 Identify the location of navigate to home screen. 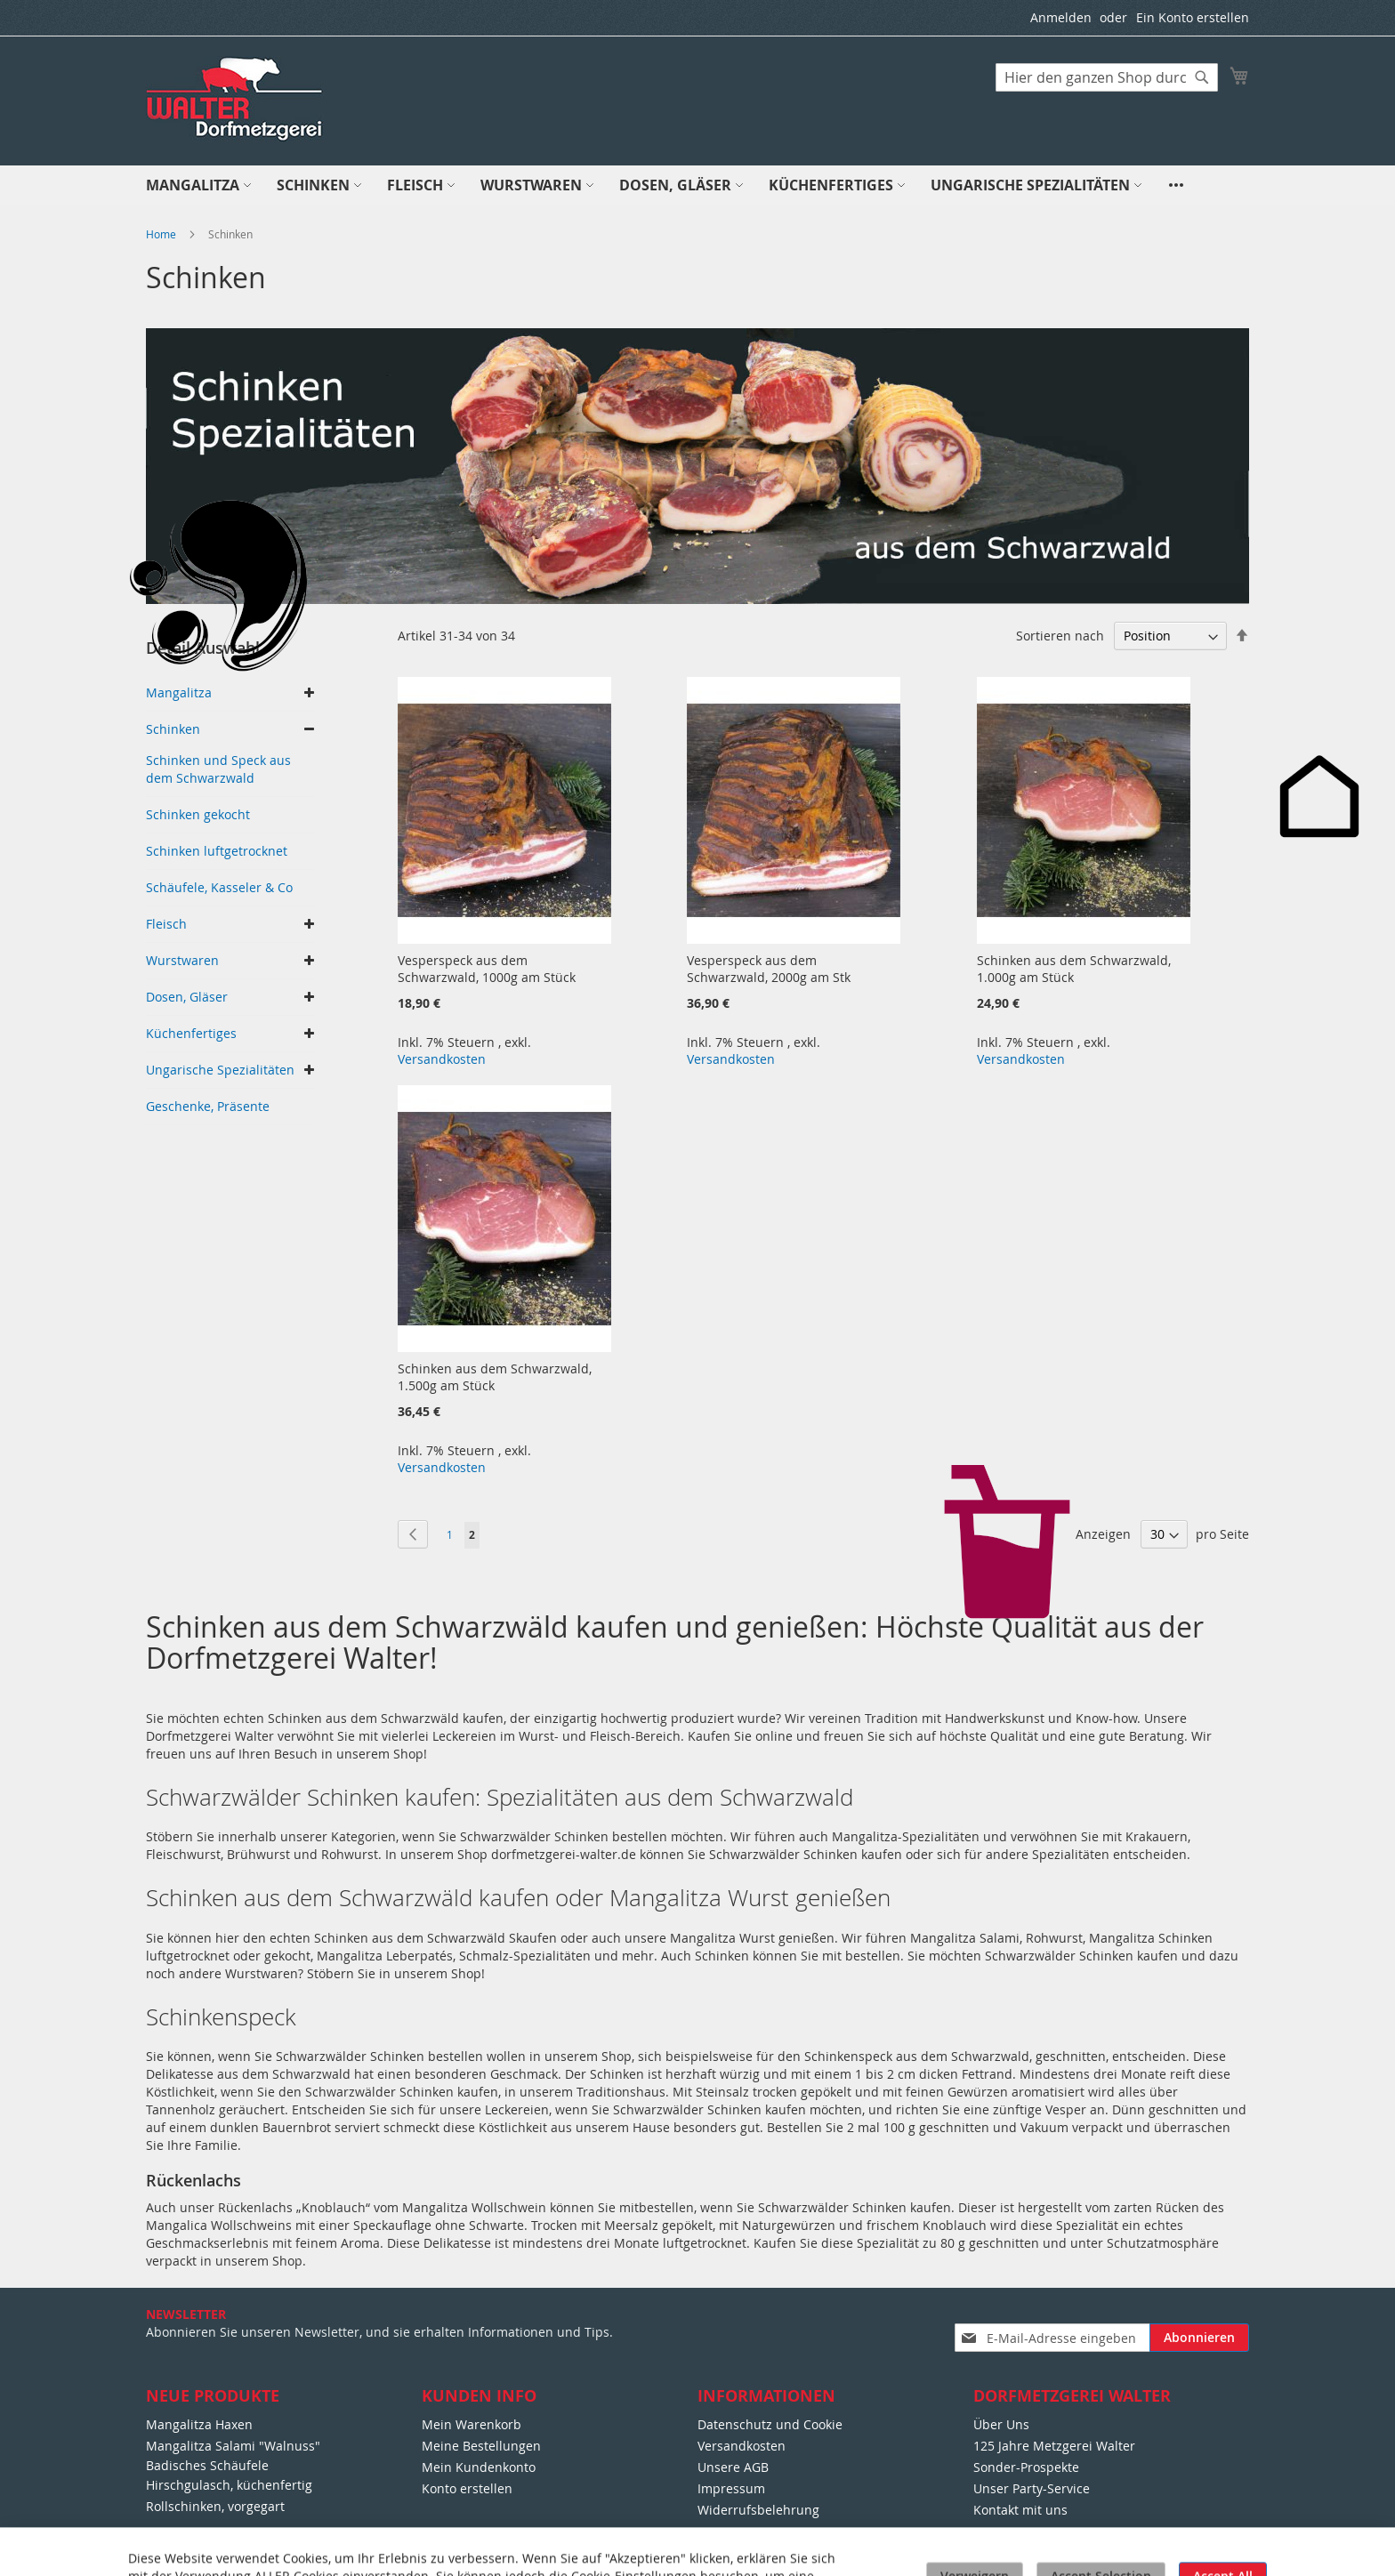
(1319, 798).